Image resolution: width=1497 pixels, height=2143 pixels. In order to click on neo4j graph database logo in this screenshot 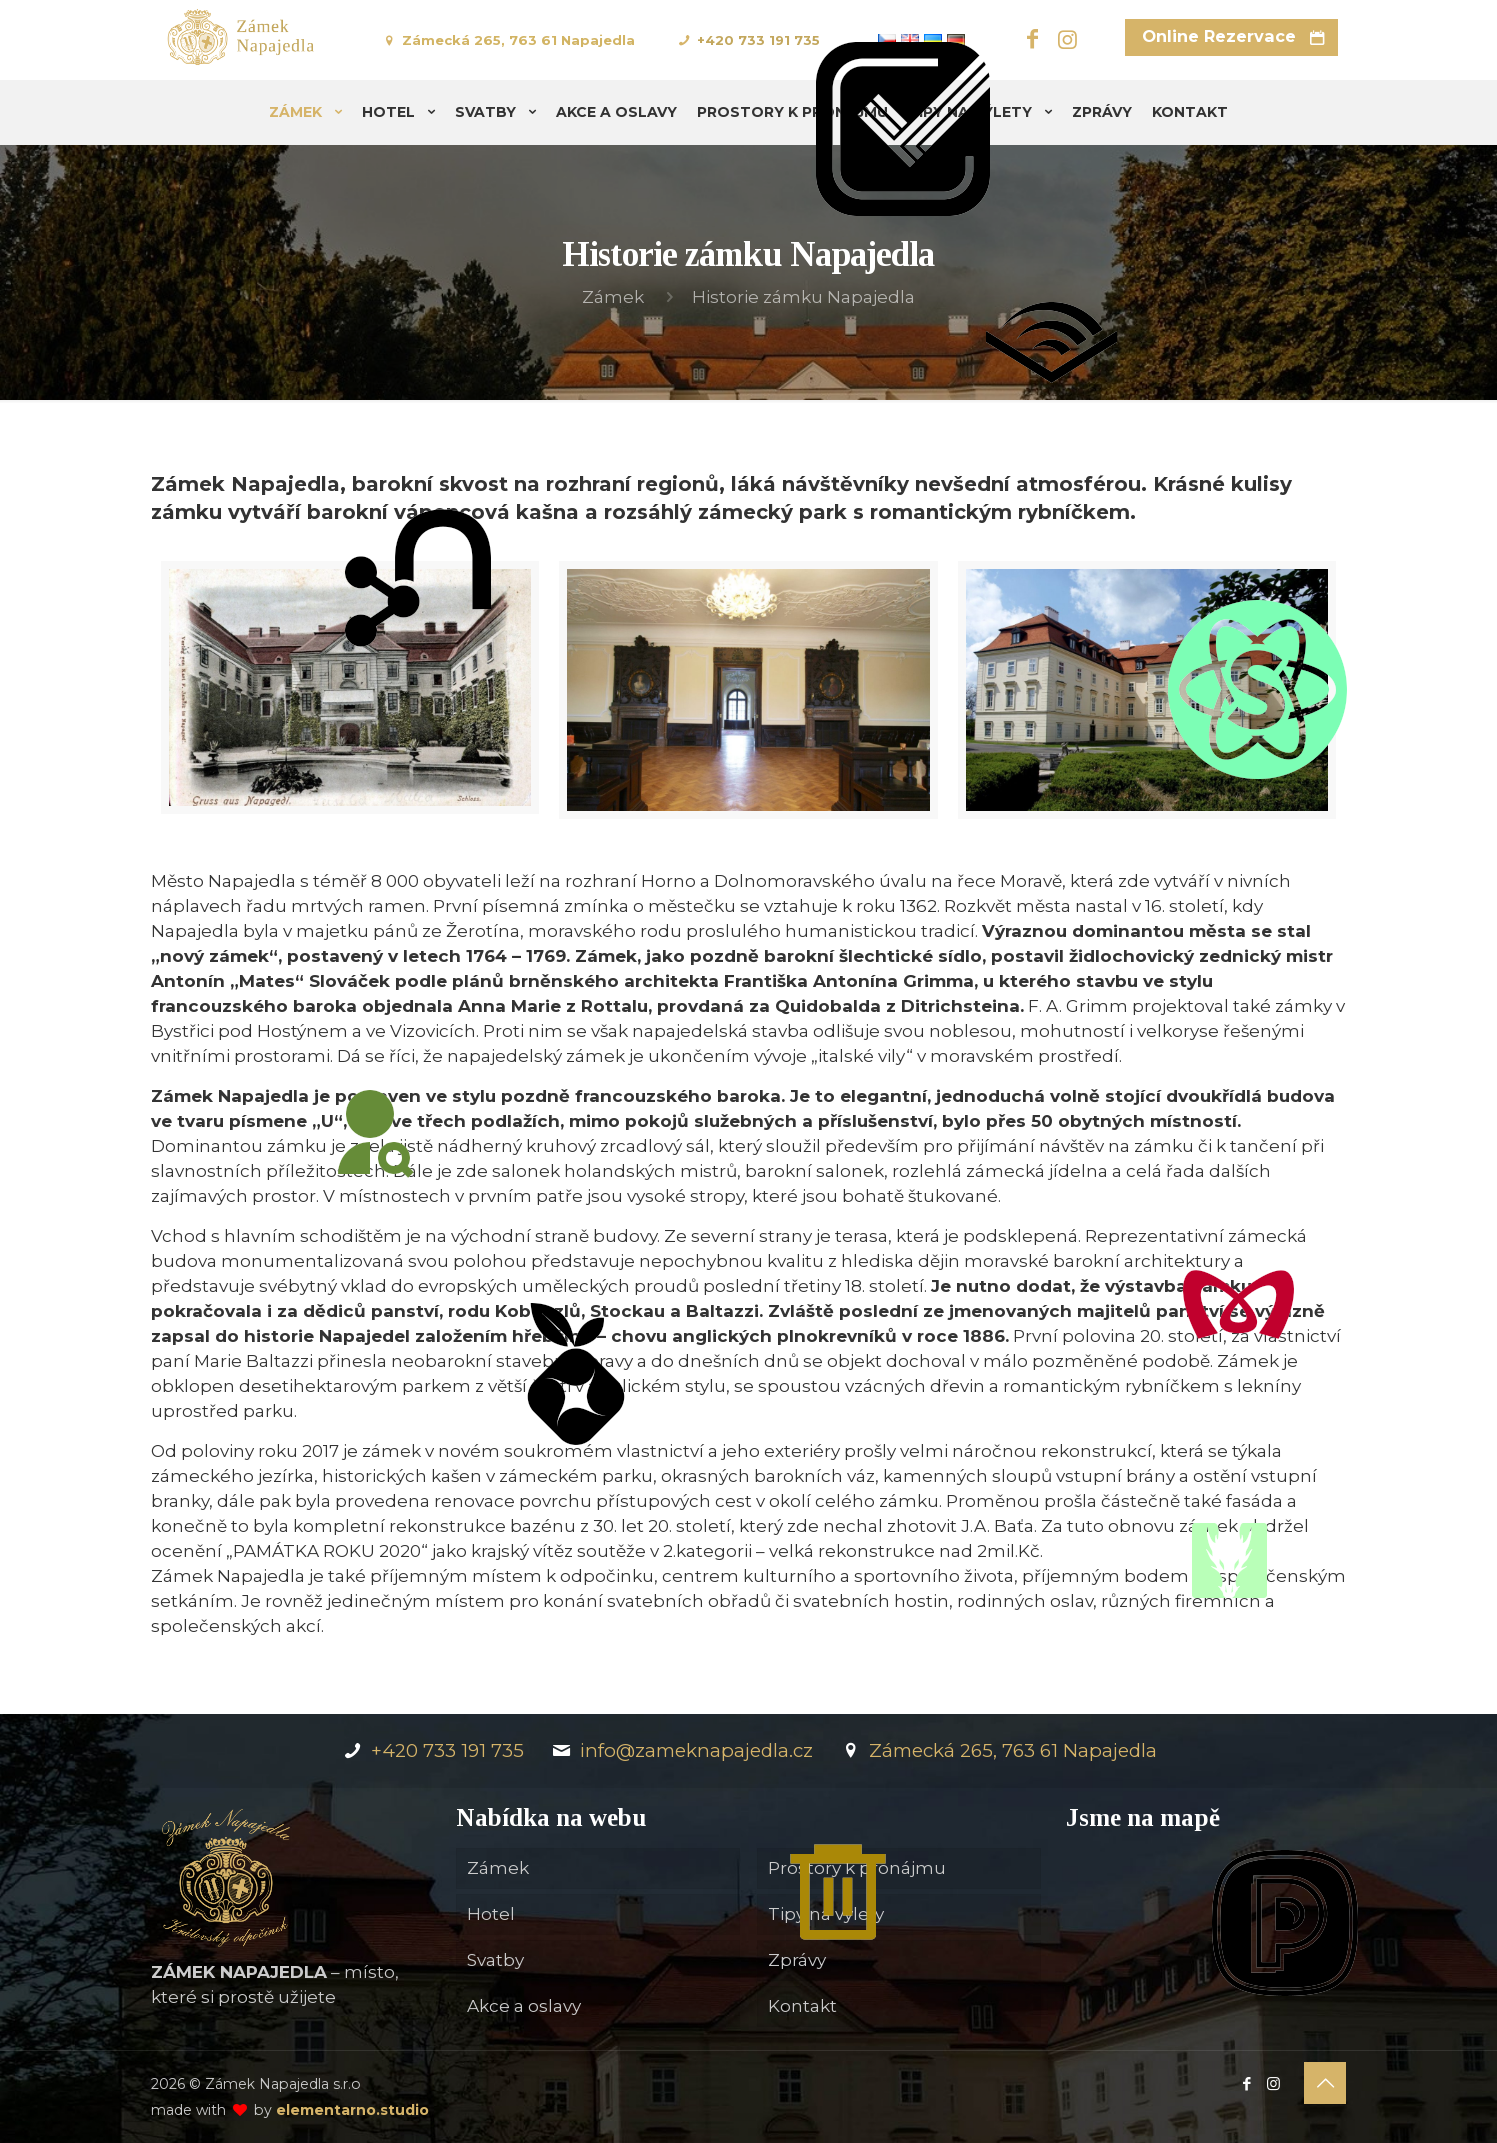, I will do `click(418, 578)`.